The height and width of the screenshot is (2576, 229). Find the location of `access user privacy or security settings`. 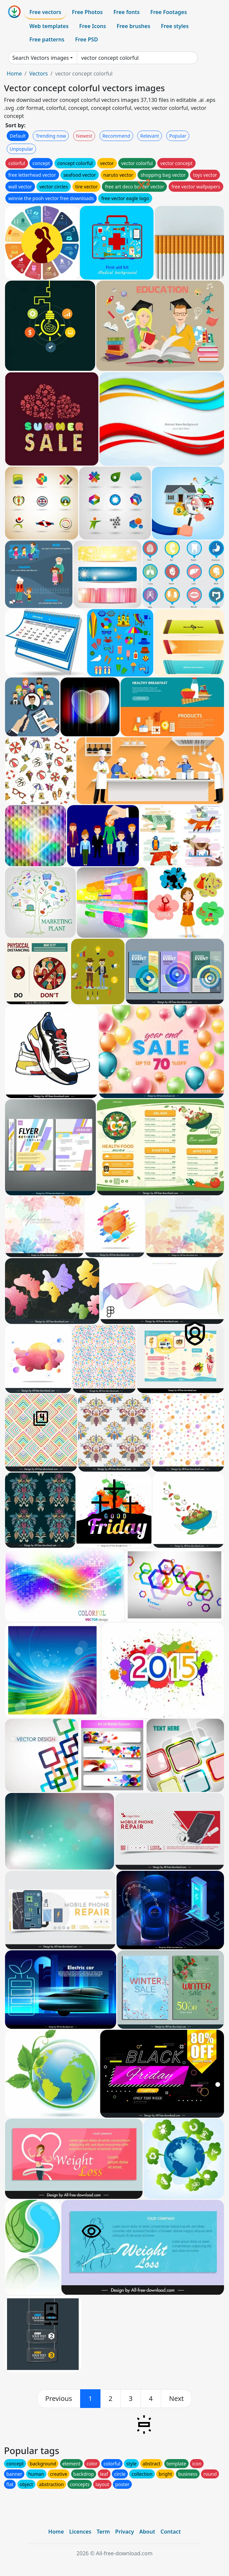

access user privacy or security settings is located at coordinates (195, 1333).